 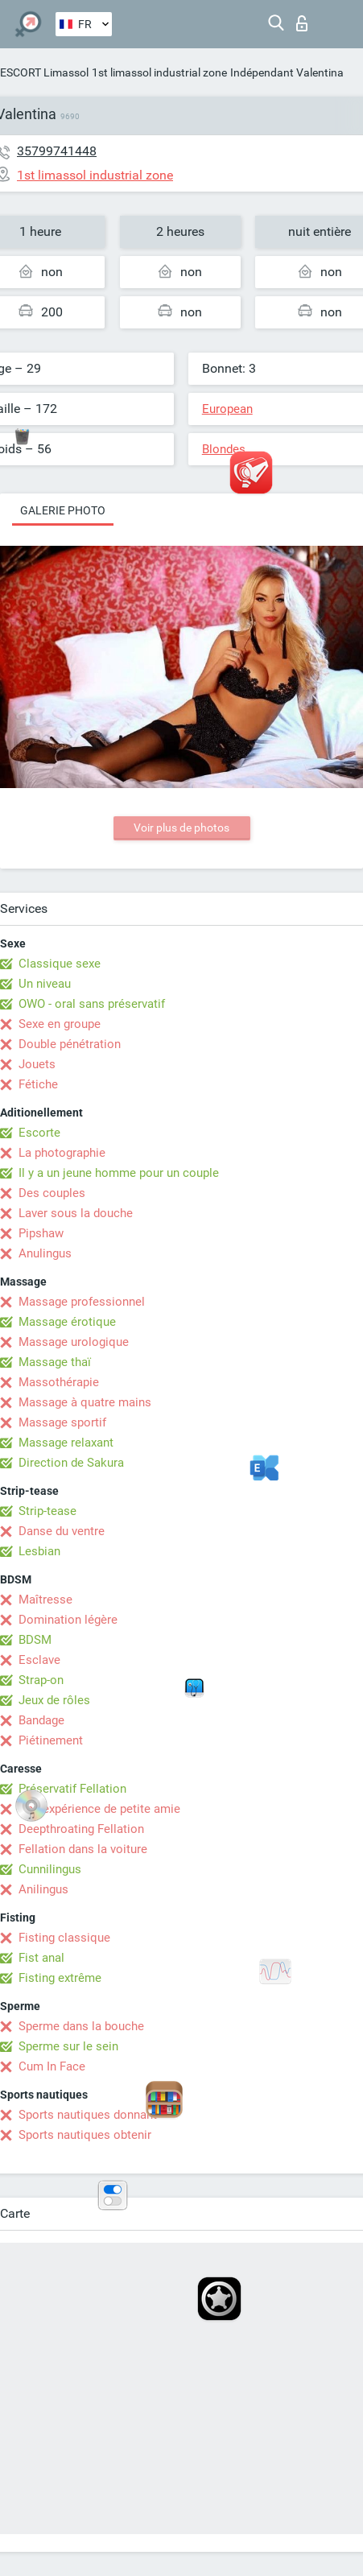 What do you see at coordinates (219, 2298) in the screenshot?
I see `launch rimworld` at bounding box center [219, 2298].